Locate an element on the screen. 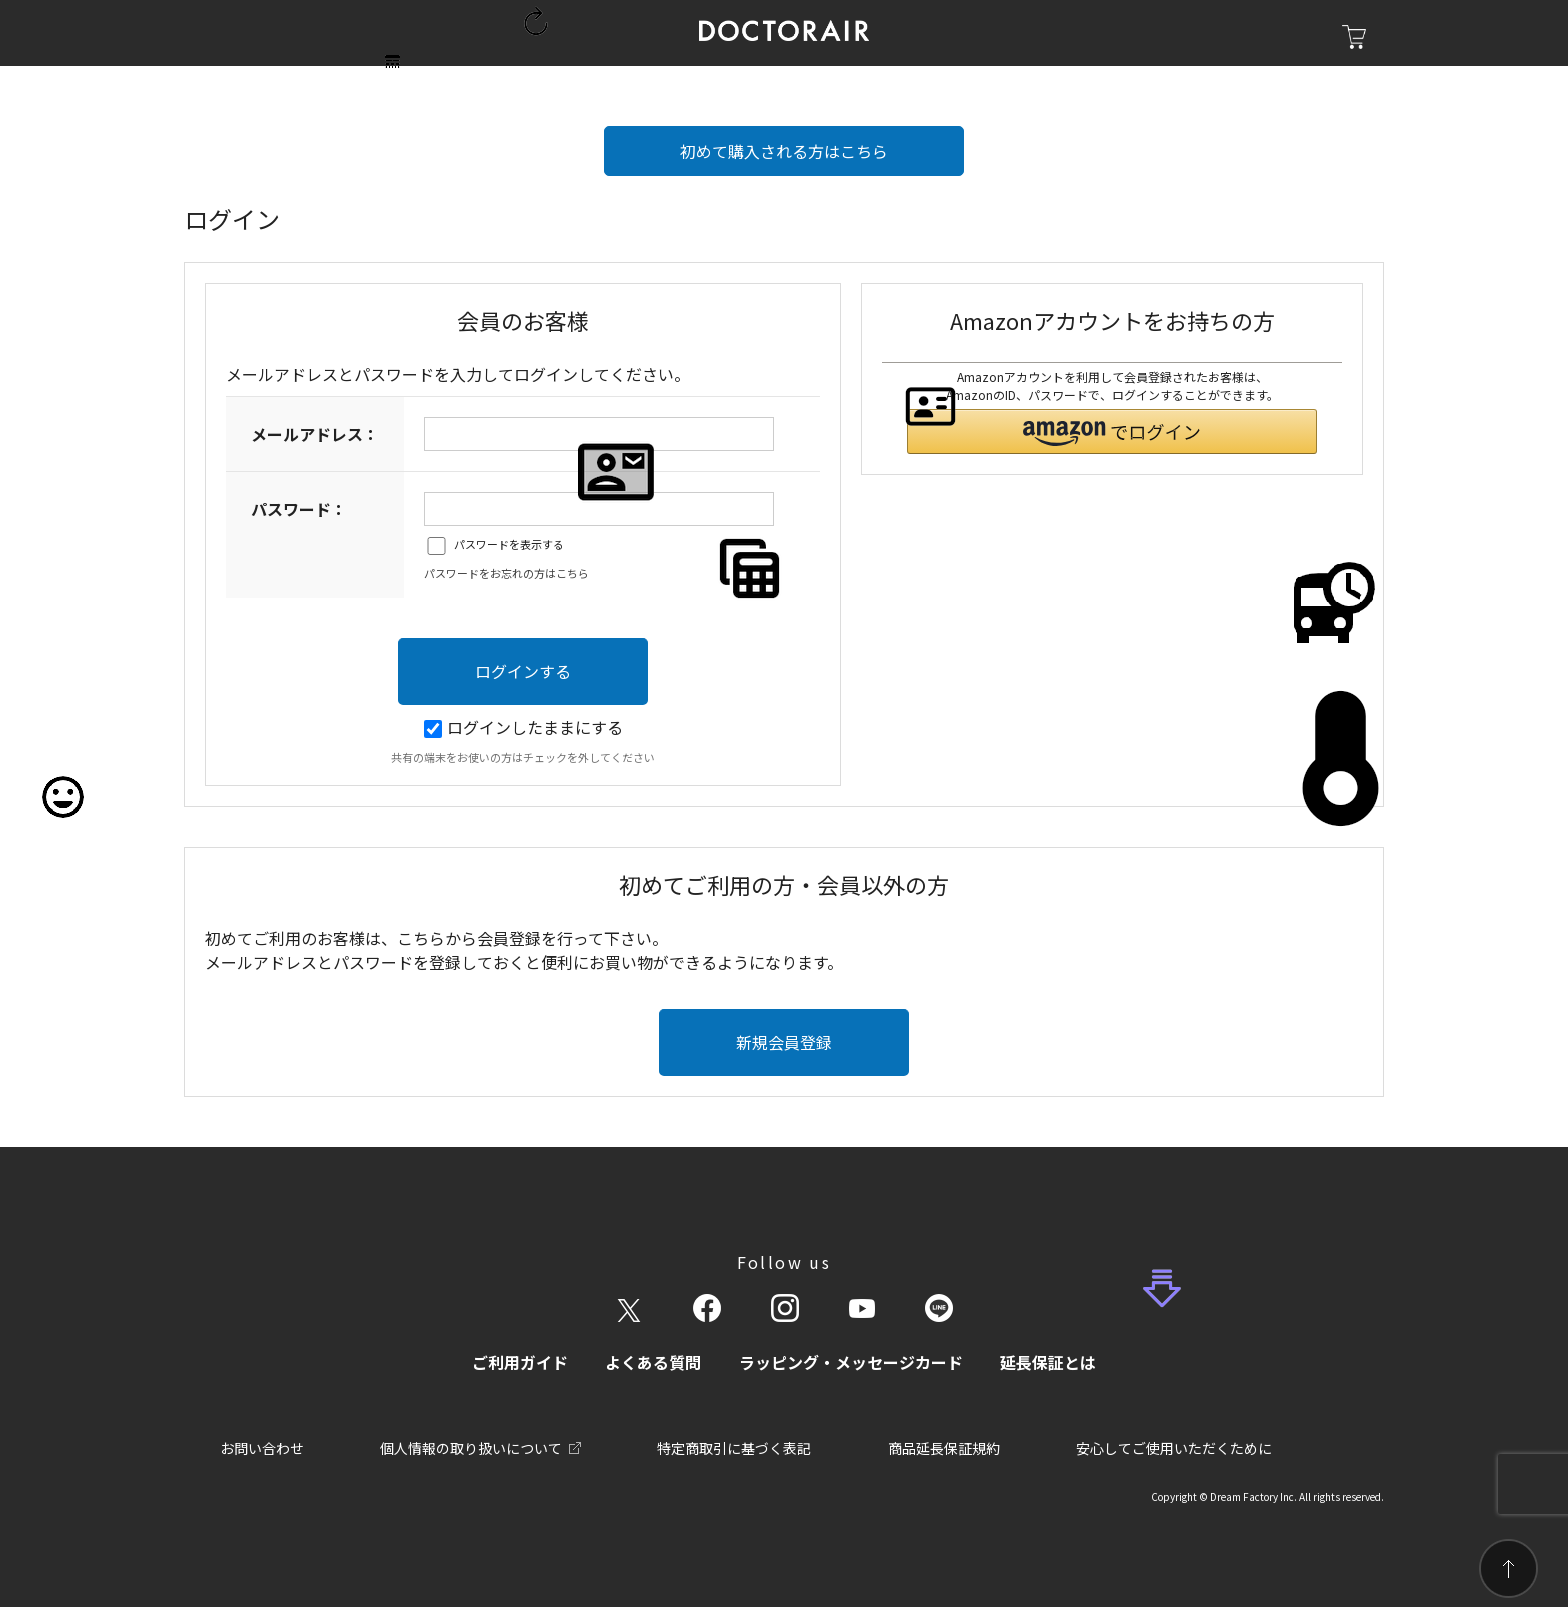 This screenshot has height=1608, width=1568. indicates lowest temperature or cold setting is located at coordinates (1340, 758).